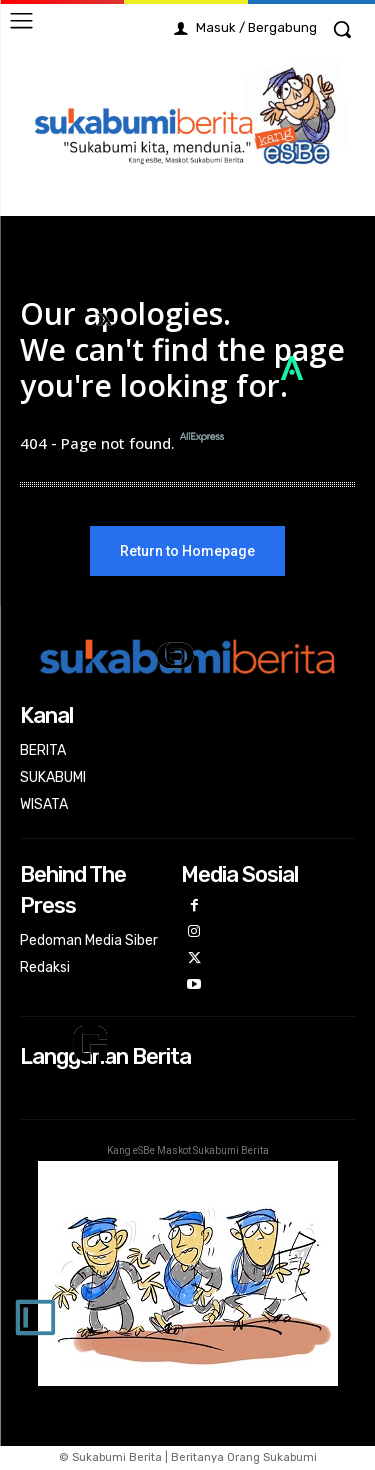  Describe the element at coordinates (105, 319) in the screenshot. I see `indicates Haskell programming language` at that location.